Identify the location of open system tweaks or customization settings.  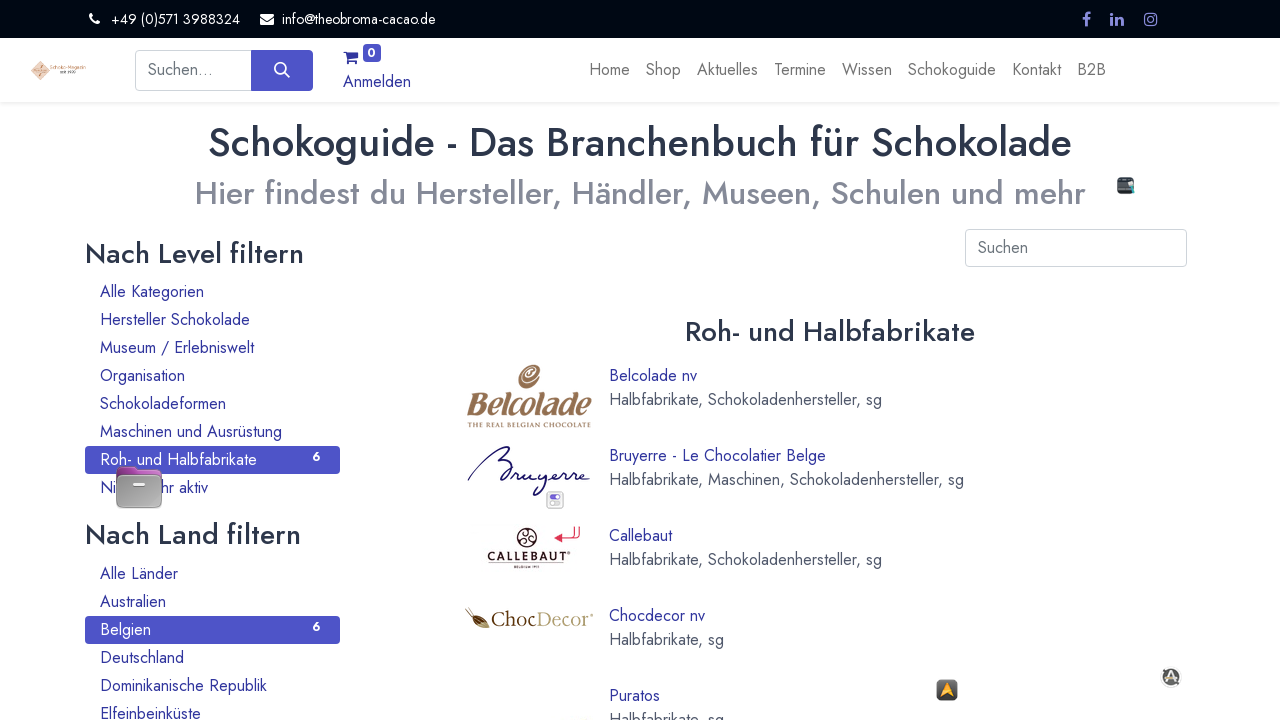
(555, 500).